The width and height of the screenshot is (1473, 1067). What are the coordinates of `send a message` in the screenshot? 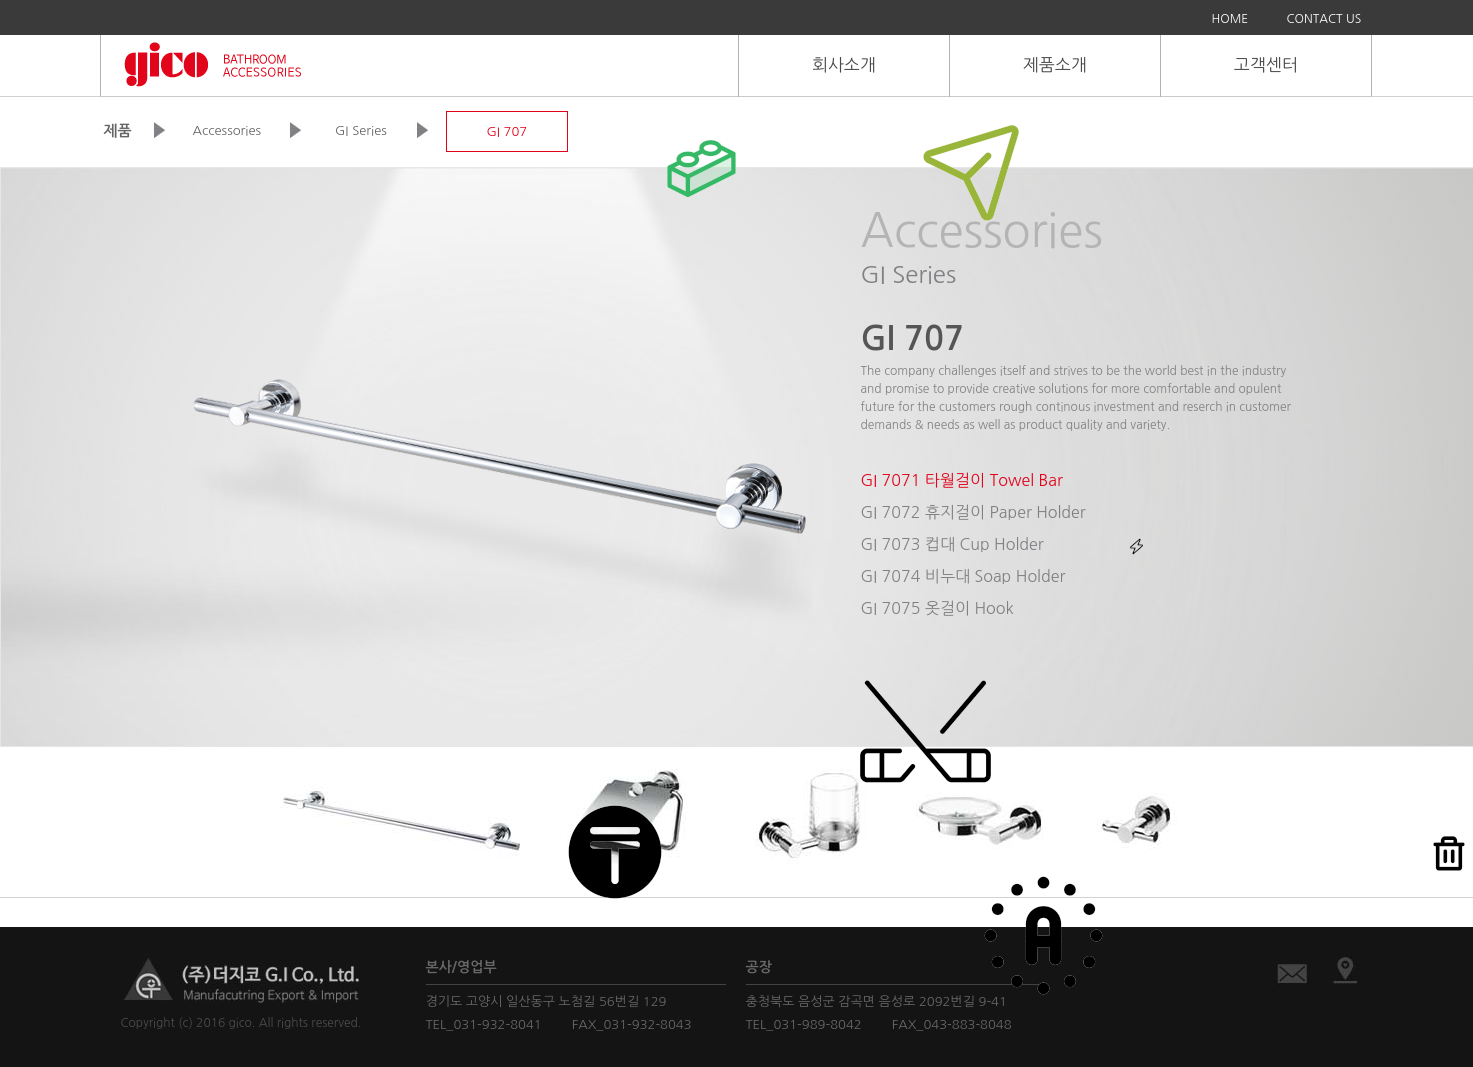 It's located at (974, 169).